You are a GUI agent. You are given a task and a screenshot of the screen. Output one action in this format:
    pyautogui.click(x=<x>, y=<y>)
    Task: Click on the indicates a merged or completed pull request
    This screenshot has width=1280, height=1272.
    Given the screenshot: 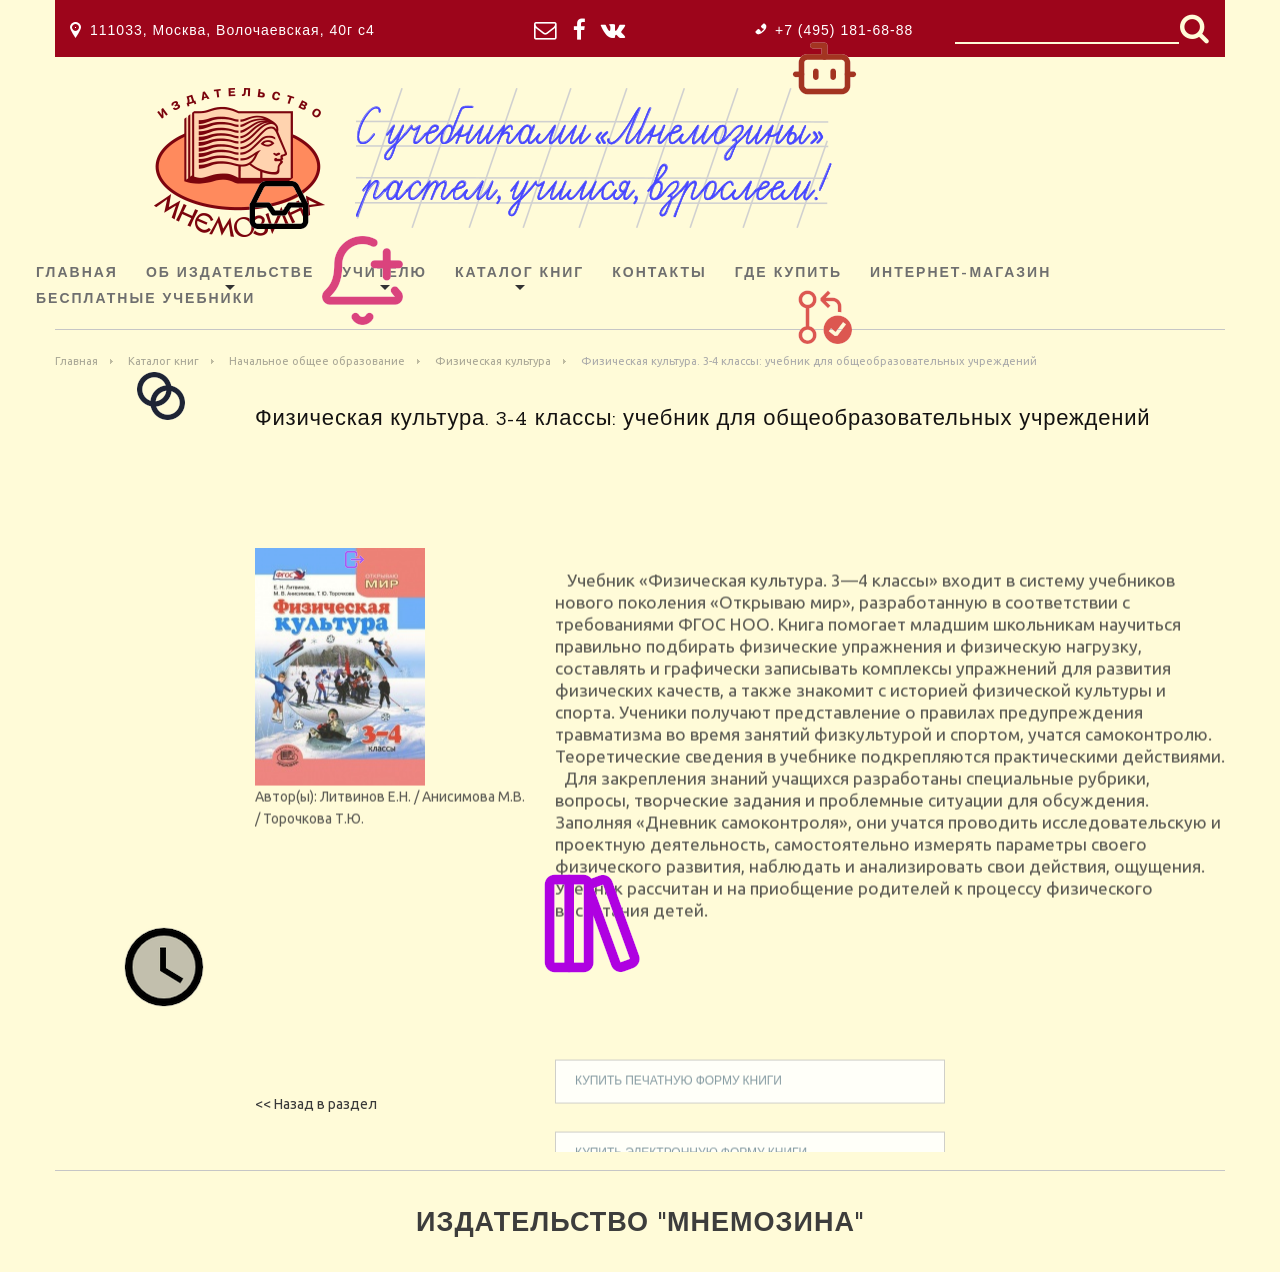 What is the action you would take?
    pyautogui.click(x=823, y=315)
    